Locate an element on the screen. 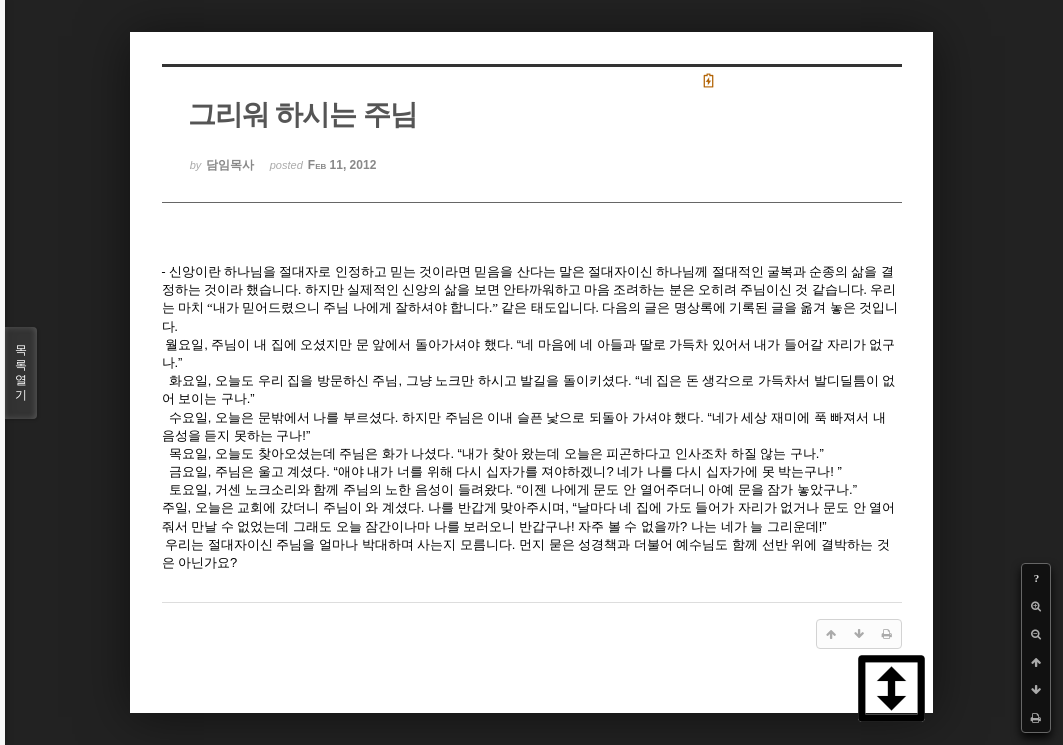 The width and height of the screenshot is (1063, 745). battery charging status indicator is located at coordinates (708, 80).